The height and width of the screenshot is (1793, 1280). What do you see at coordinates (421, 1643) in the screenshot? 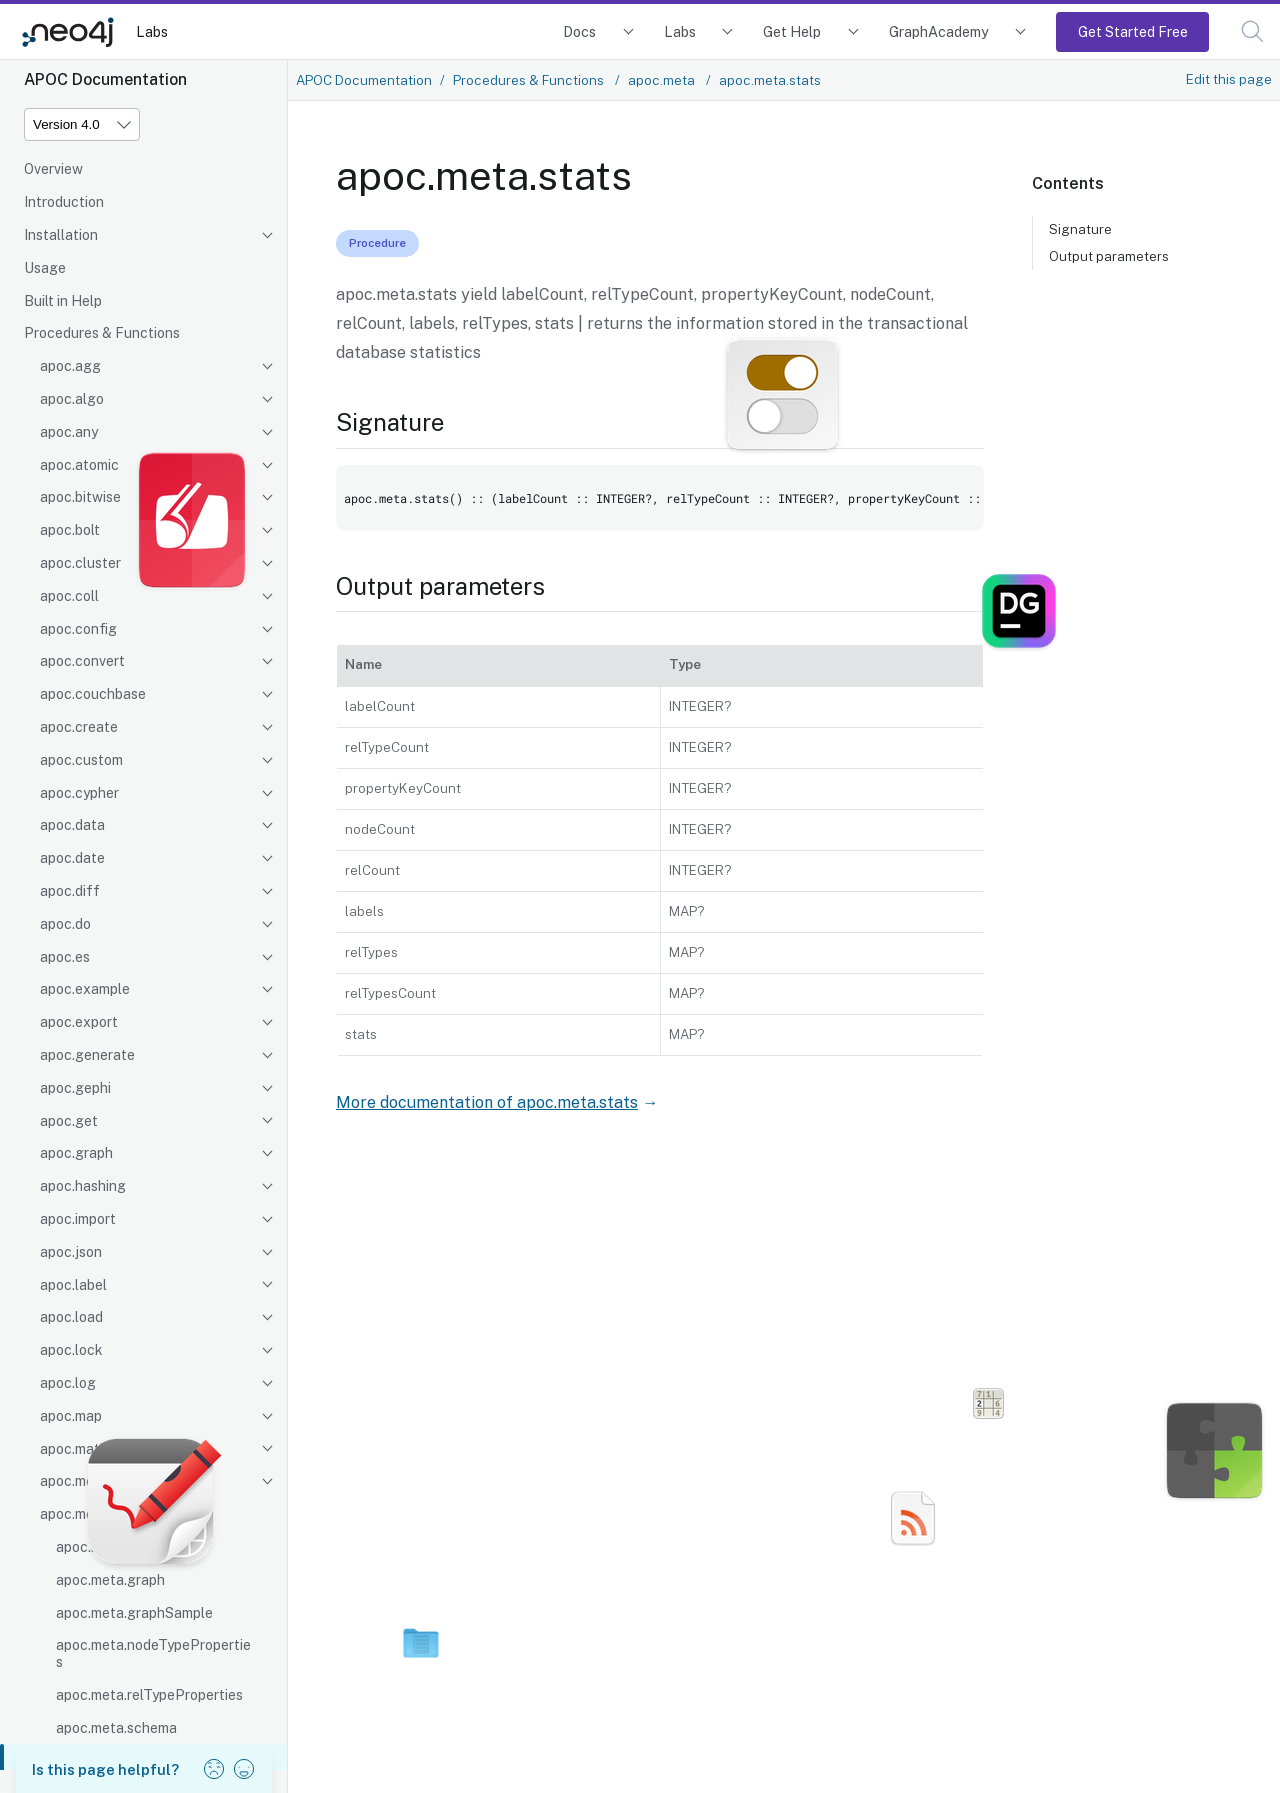
I see `open directory menu panel applet` at bounding box center [421, 1643].